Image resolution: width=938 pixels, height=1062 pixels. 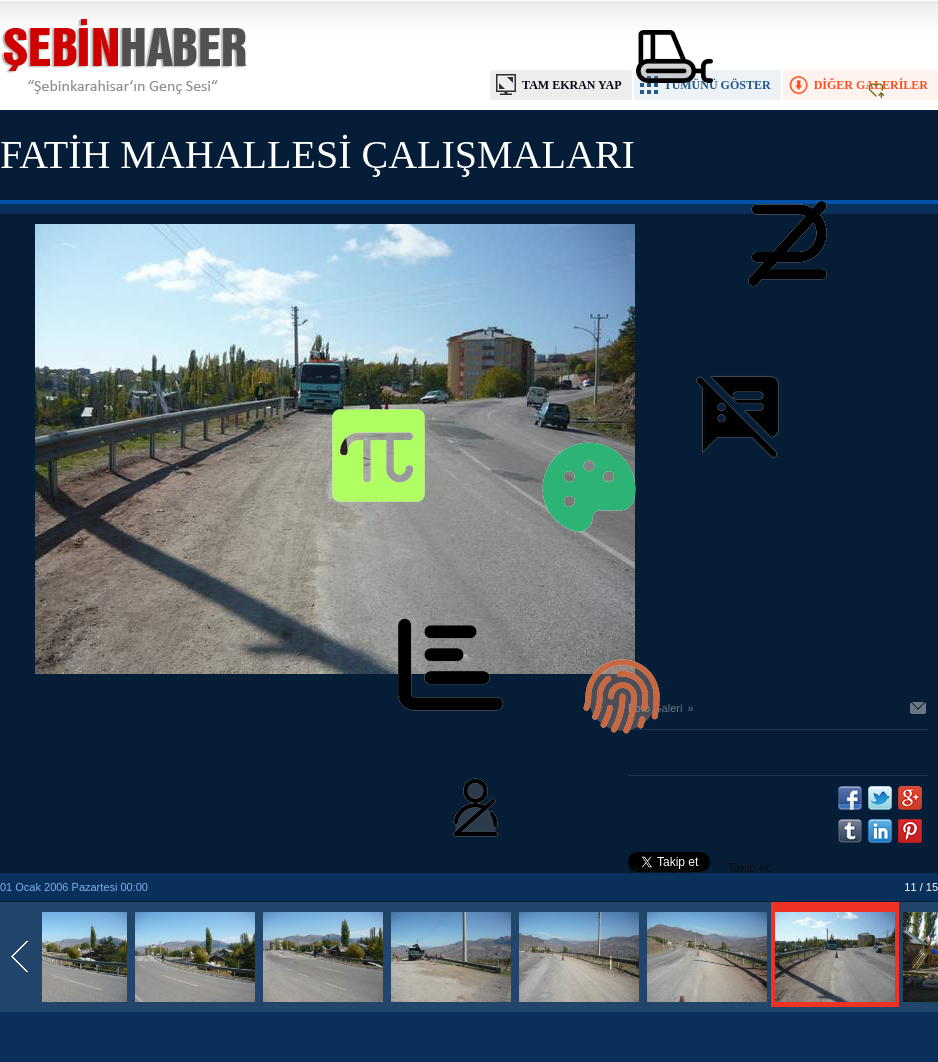 What do you see at coordinates (876, 90) in the screenshot?
I see `upload or share a favorite item` at bounding box center [876, 90].